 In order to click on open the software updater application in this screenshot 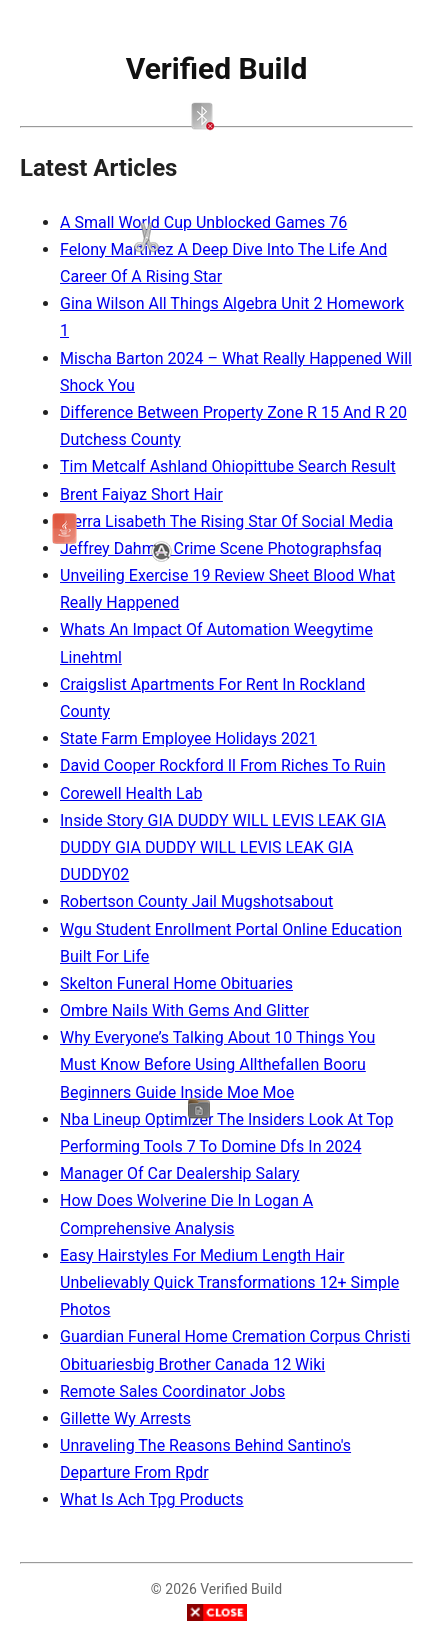, I will do `click(161, 551)`.